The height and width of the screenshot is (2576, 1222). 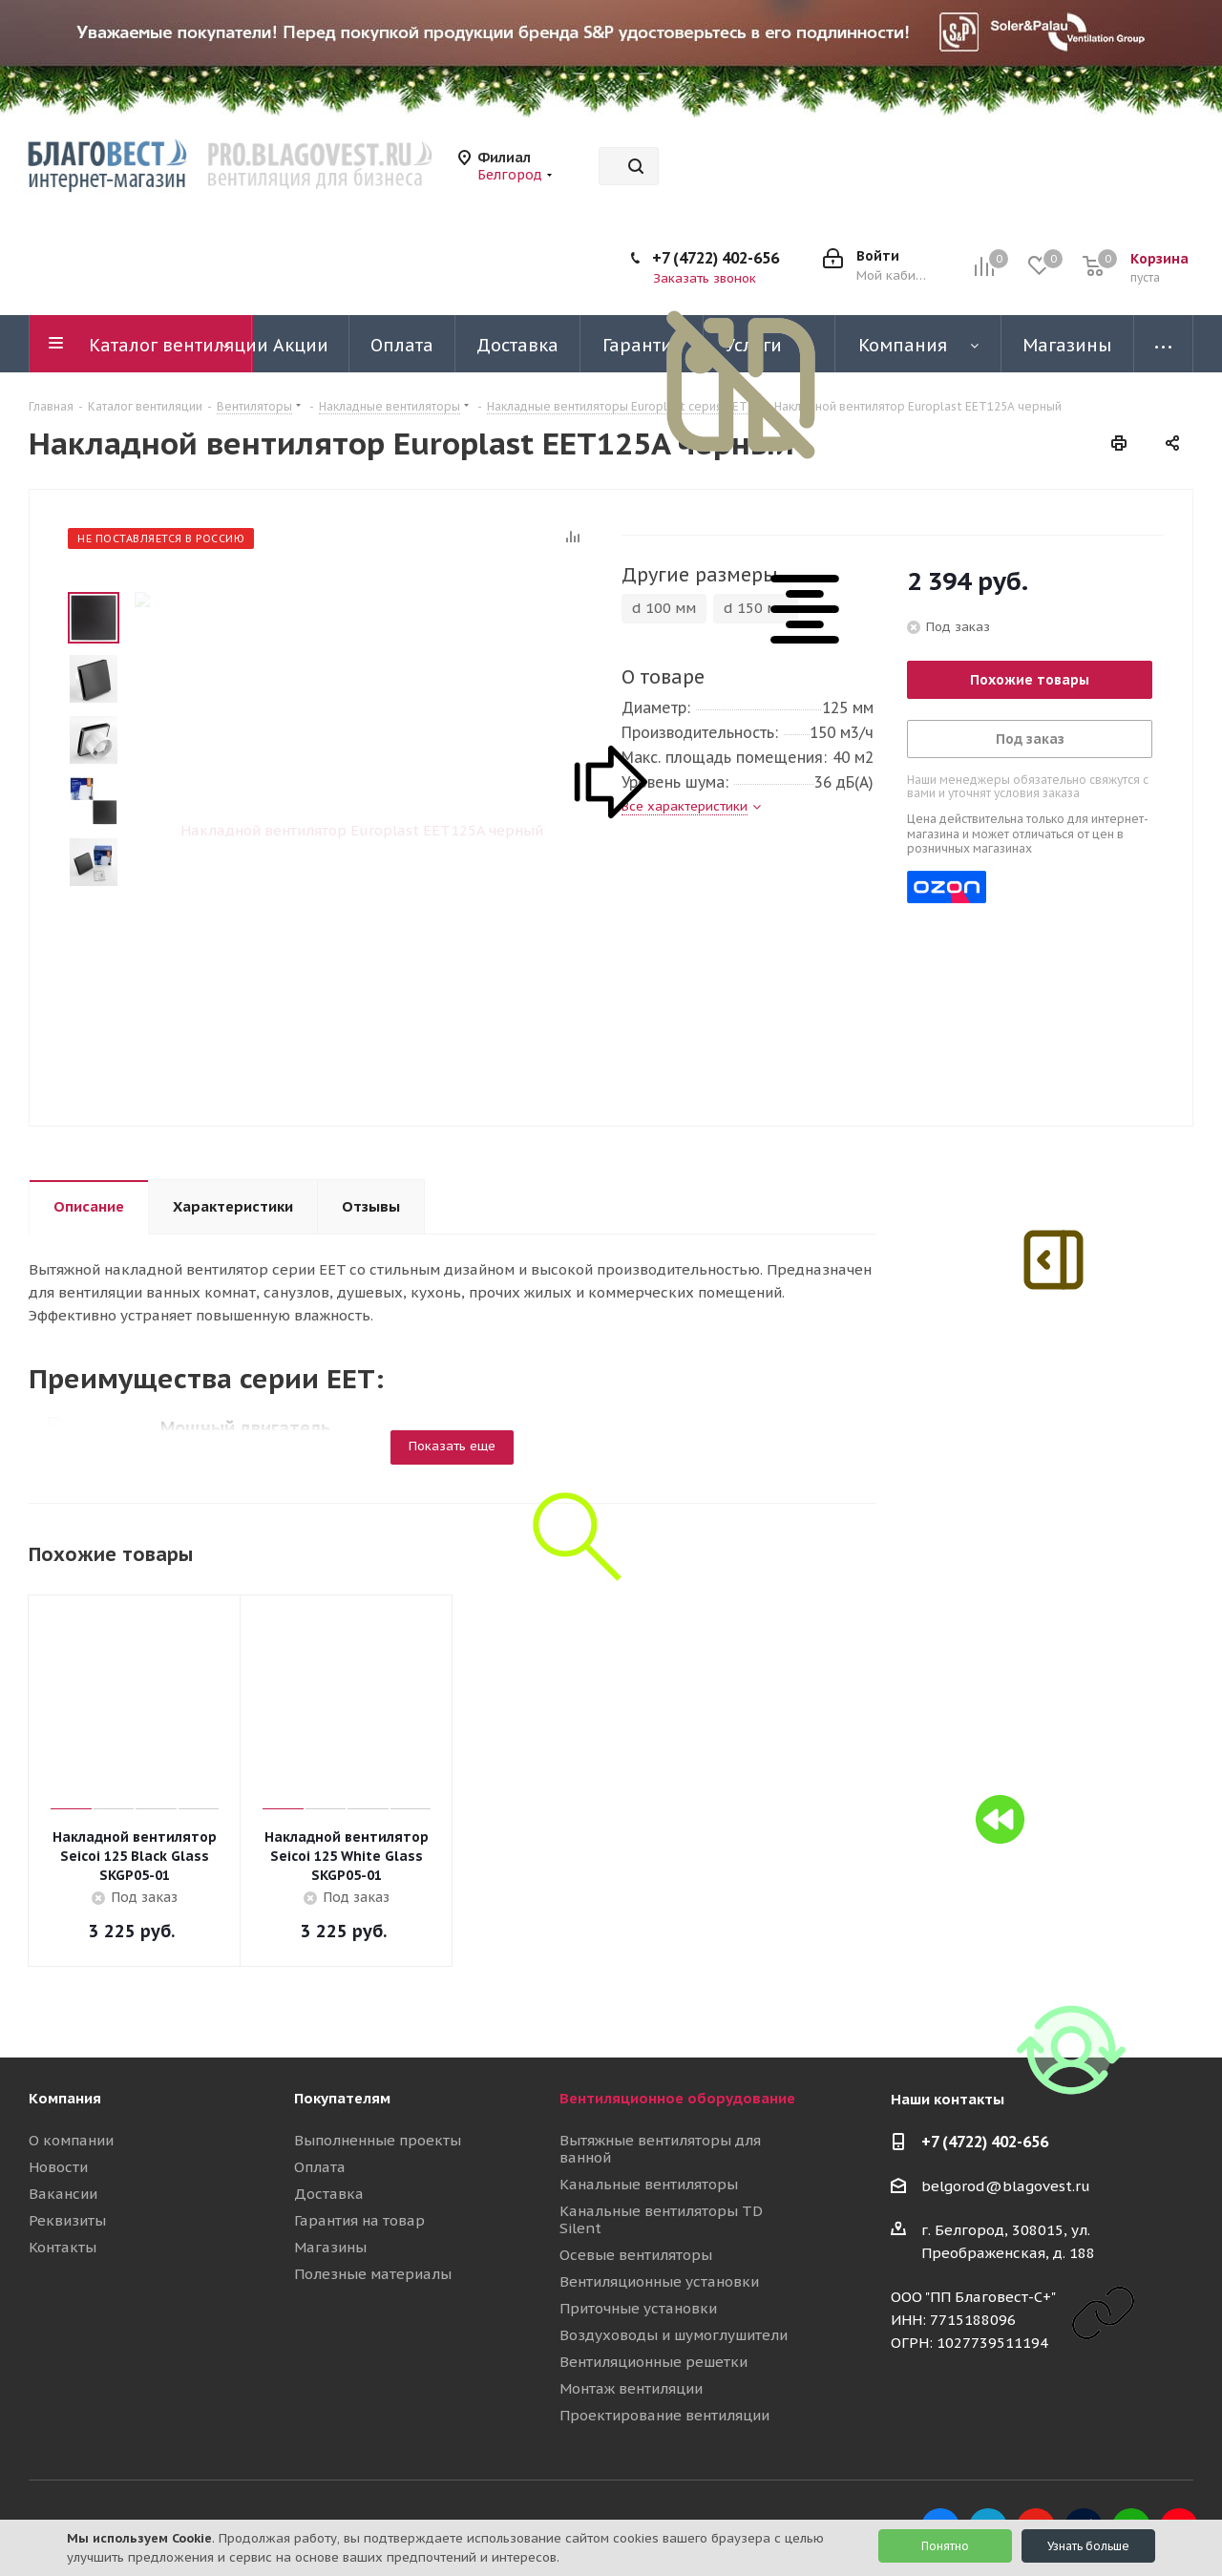 I want to click on search for files, settings, or content, so click(x=577, y=1536).